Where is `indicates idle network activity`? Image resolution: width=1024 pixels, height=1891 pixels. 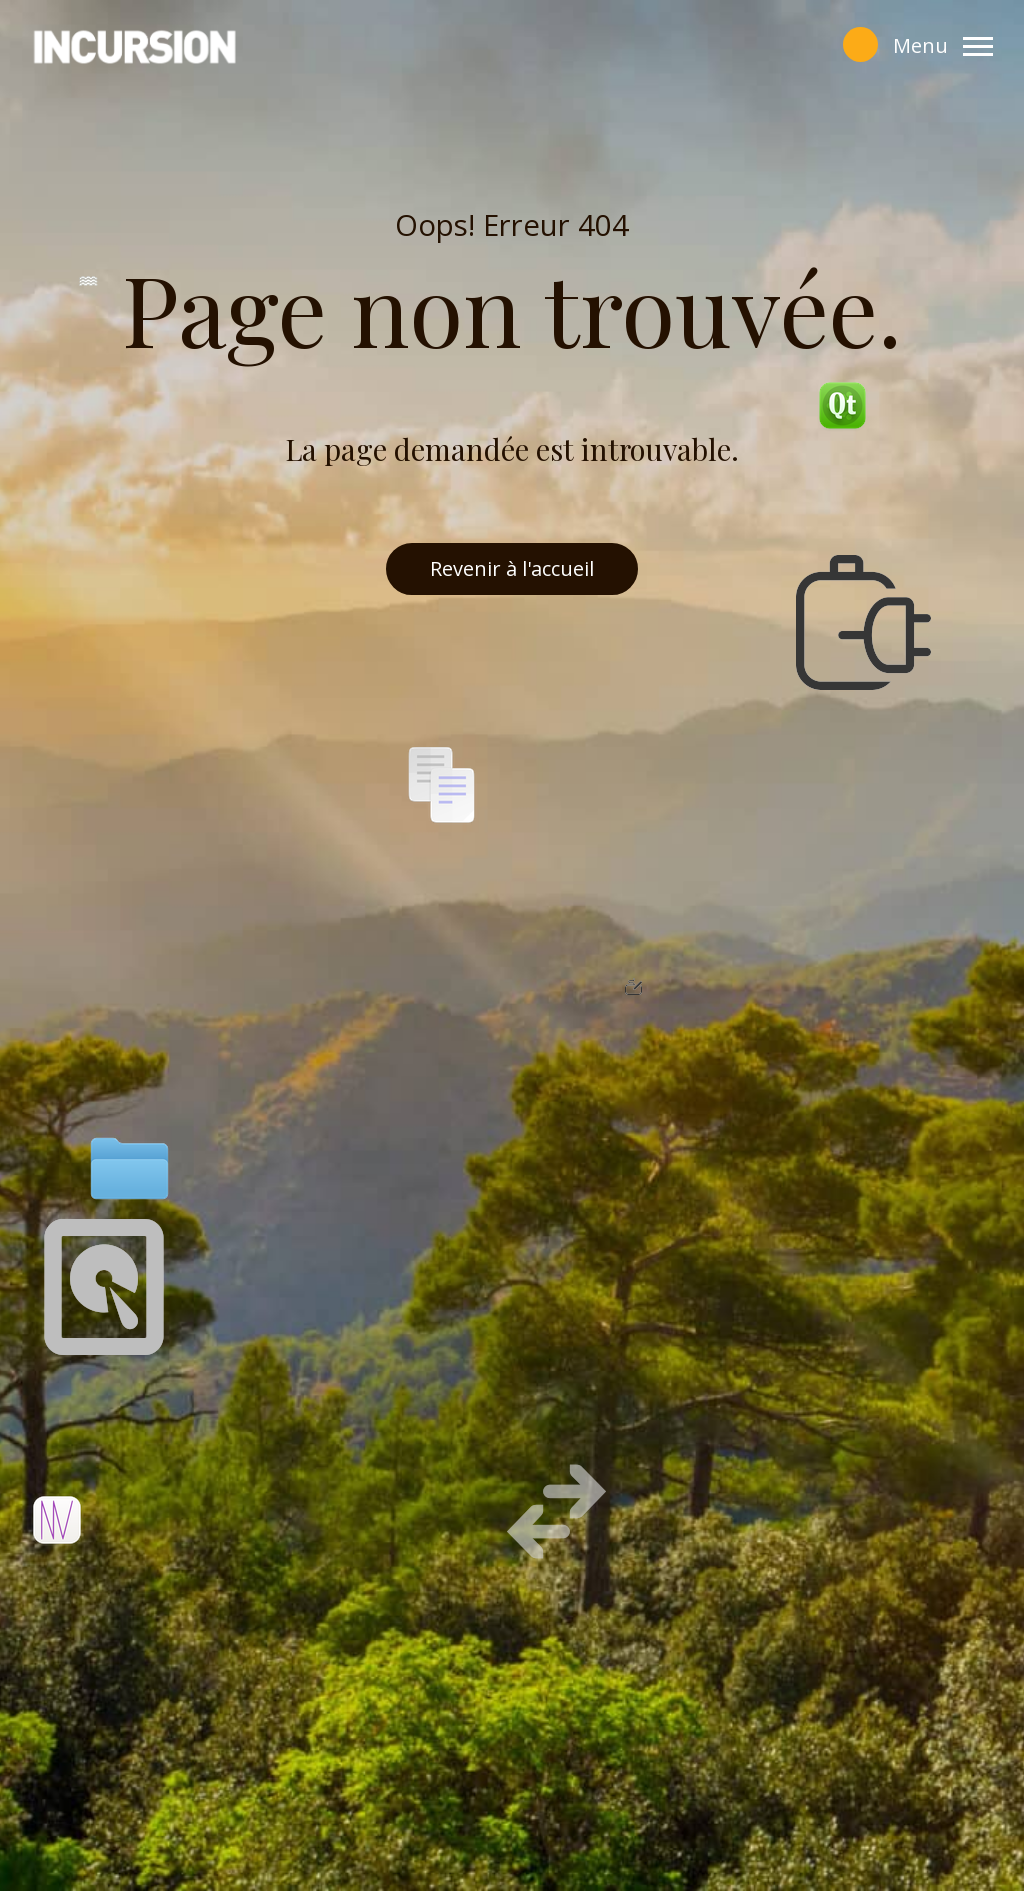 indicates idle network activity is located at coordinates (556, 1511).